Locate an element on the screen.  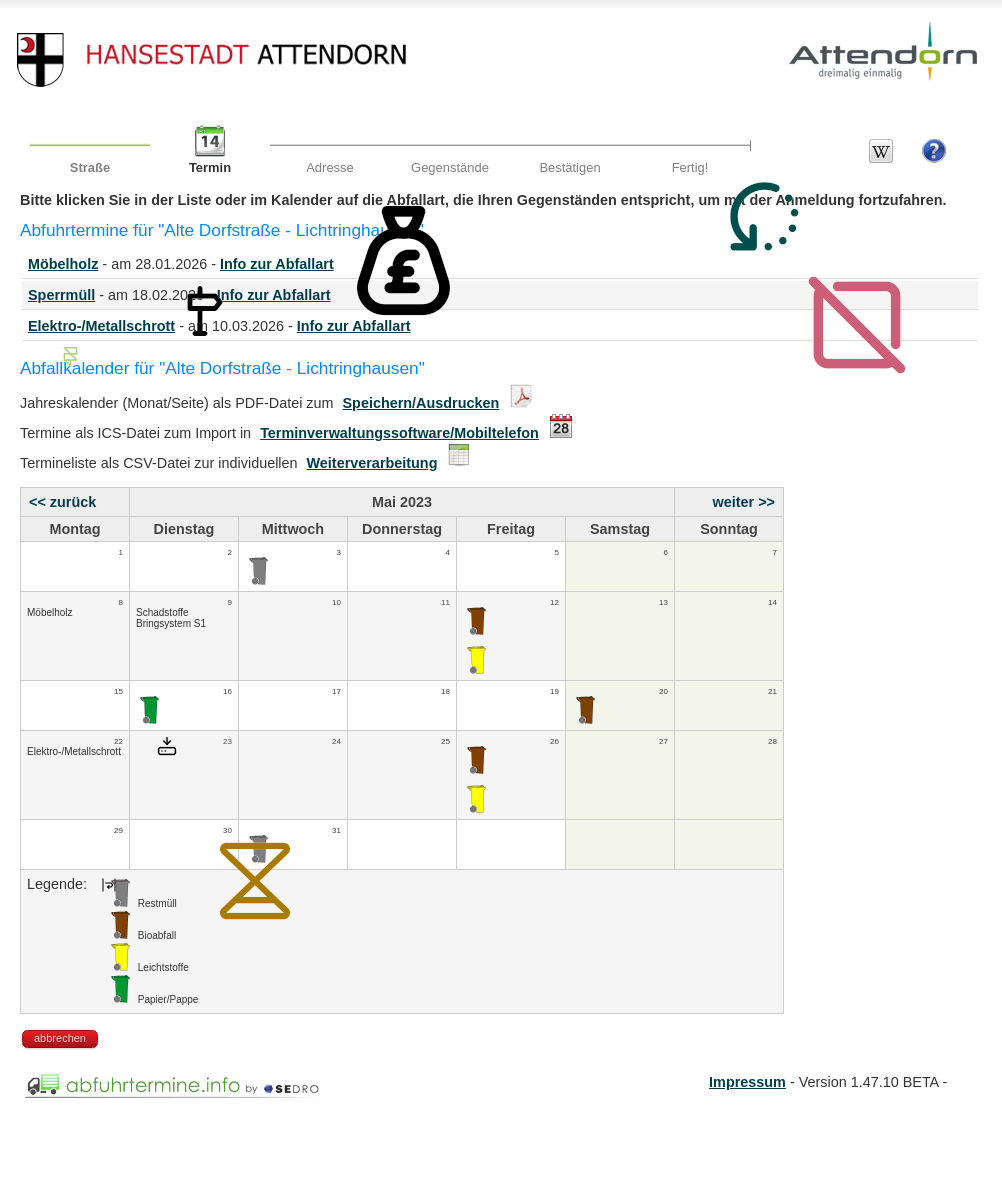
indicates time running low or nearly expired is located at coordinates (255, 881).